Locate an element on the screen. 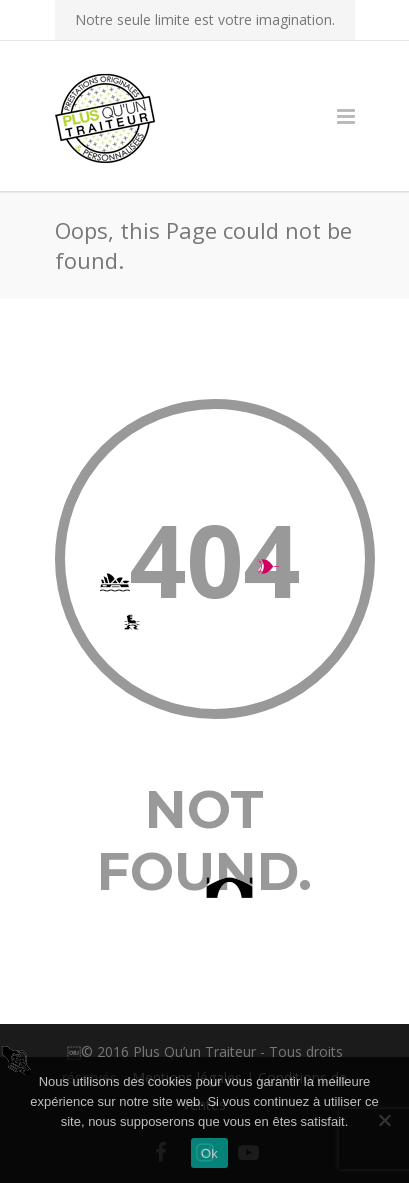 Image resolution: width=409 pixels, height=1183 pixels. activate disintegrate ability or spell is located at coordinates (16, 1060).